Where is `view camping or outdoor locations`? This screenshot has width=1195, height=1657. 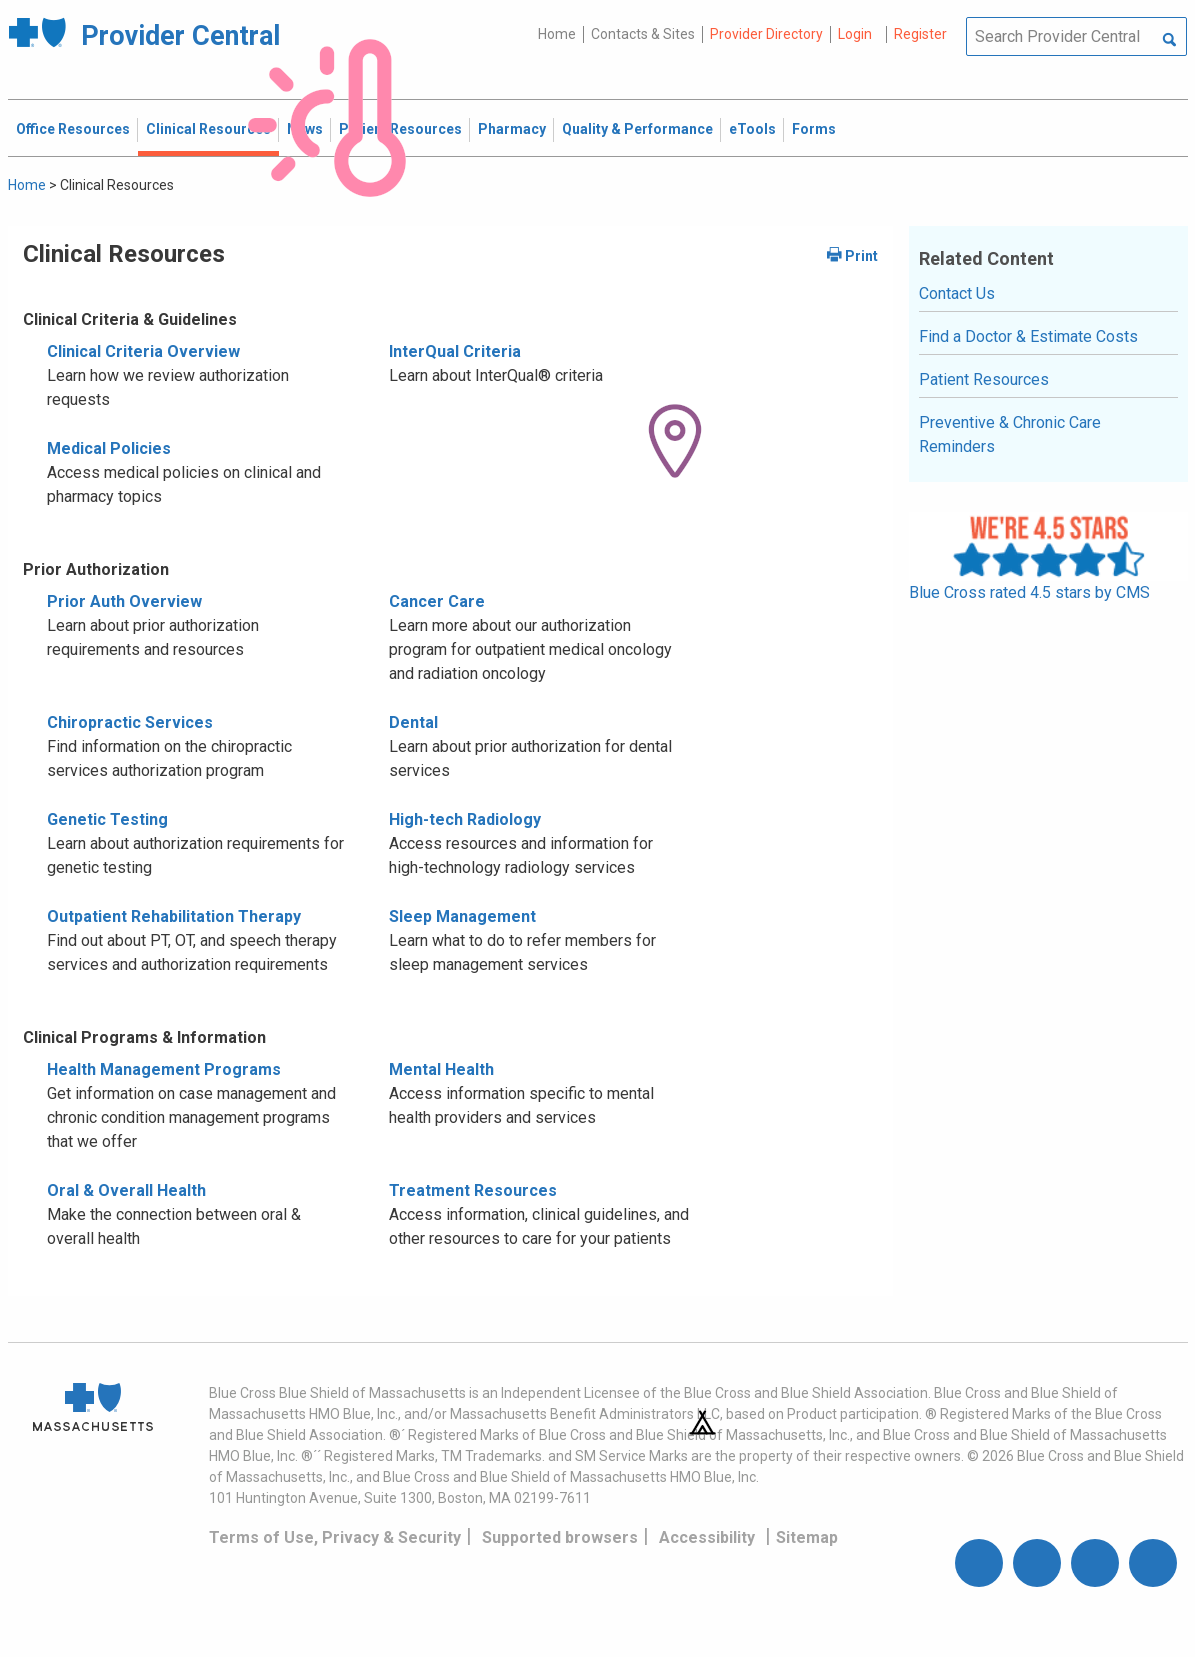 view camping or outdoor locations is located at coordinates (702, 1422).